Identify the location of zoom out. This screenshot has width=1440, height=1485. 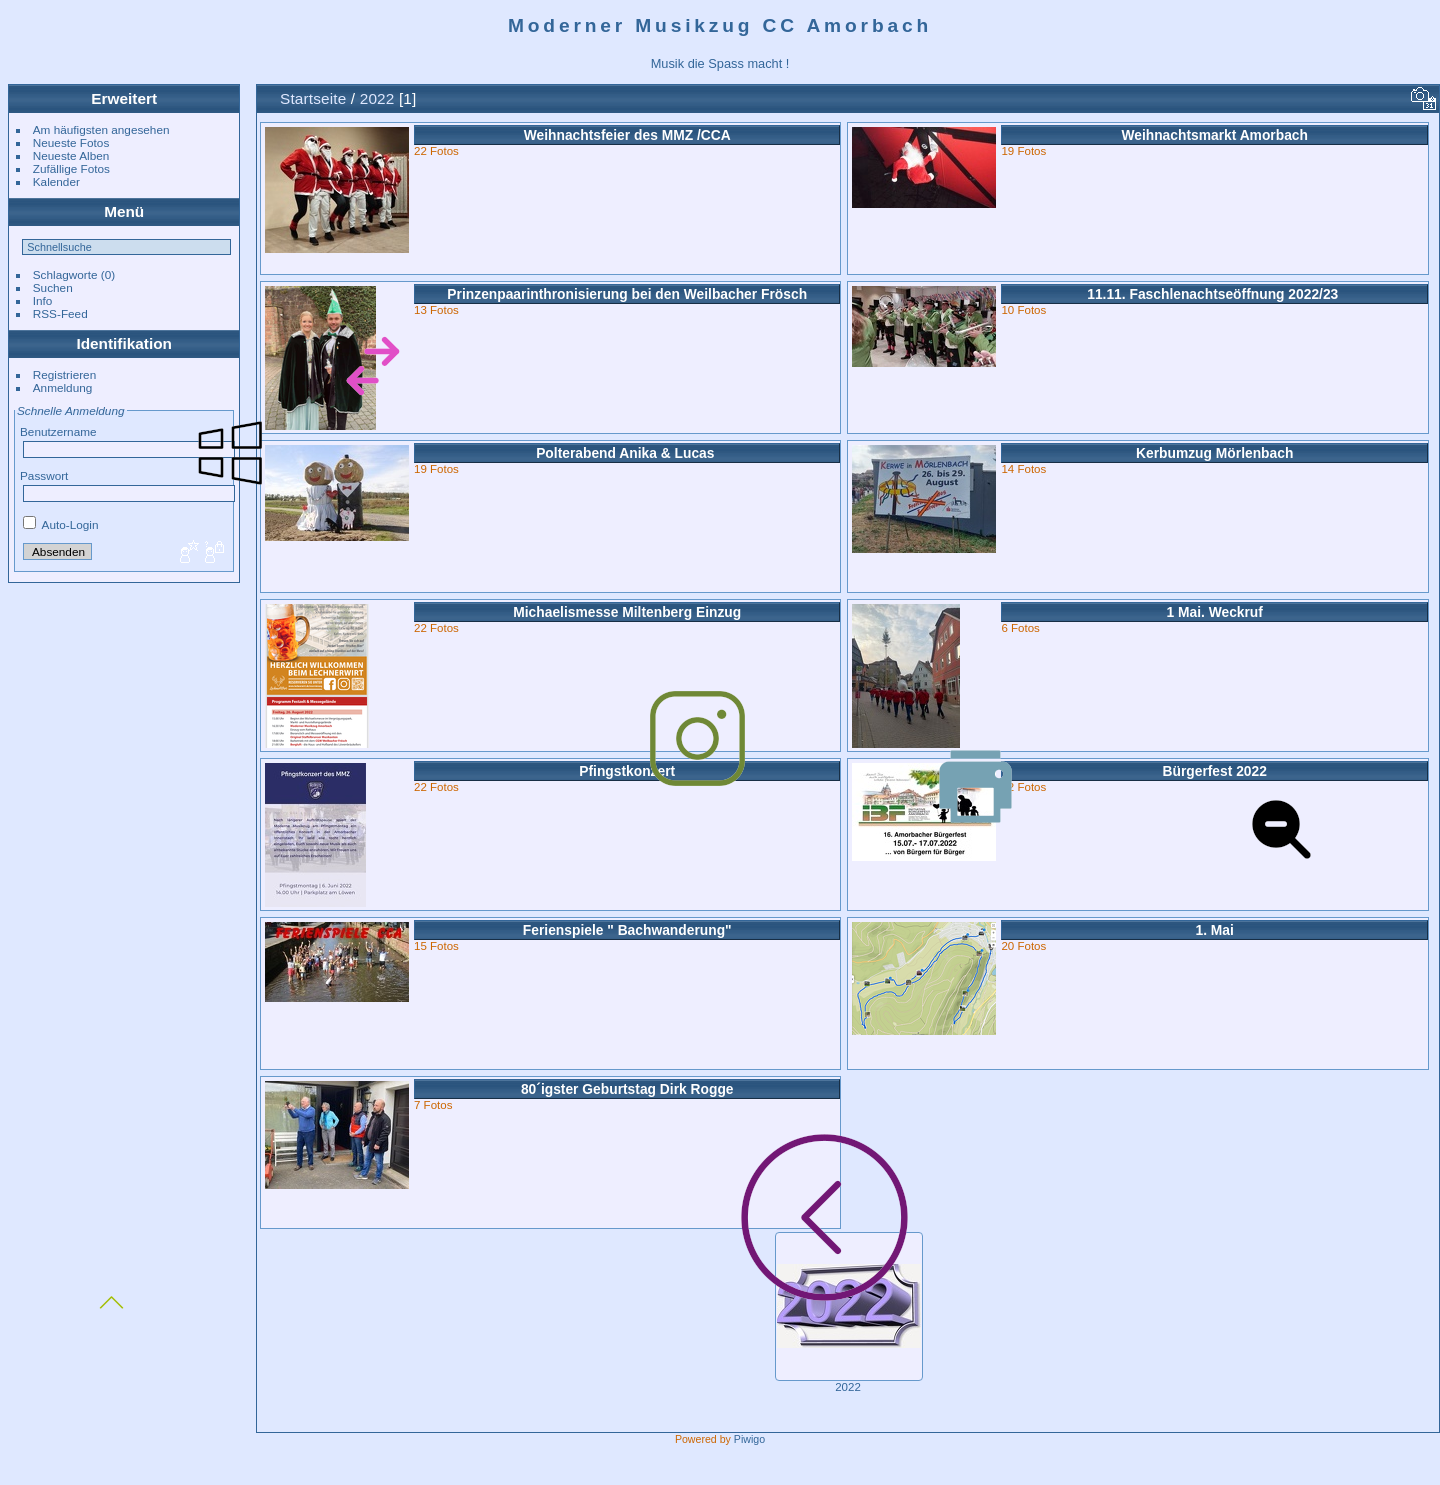
(1281, 829).